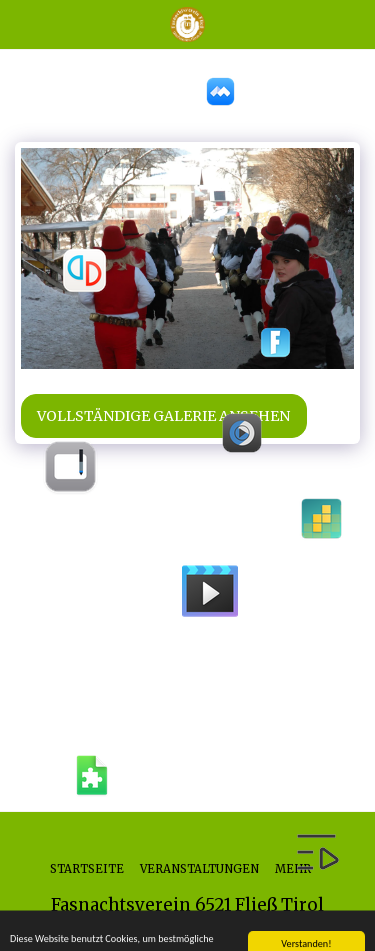  What do you see at coordinates (92, 776) in the screenshot?
I see `an add-on or extension file type` at bounding box center [92, 776].